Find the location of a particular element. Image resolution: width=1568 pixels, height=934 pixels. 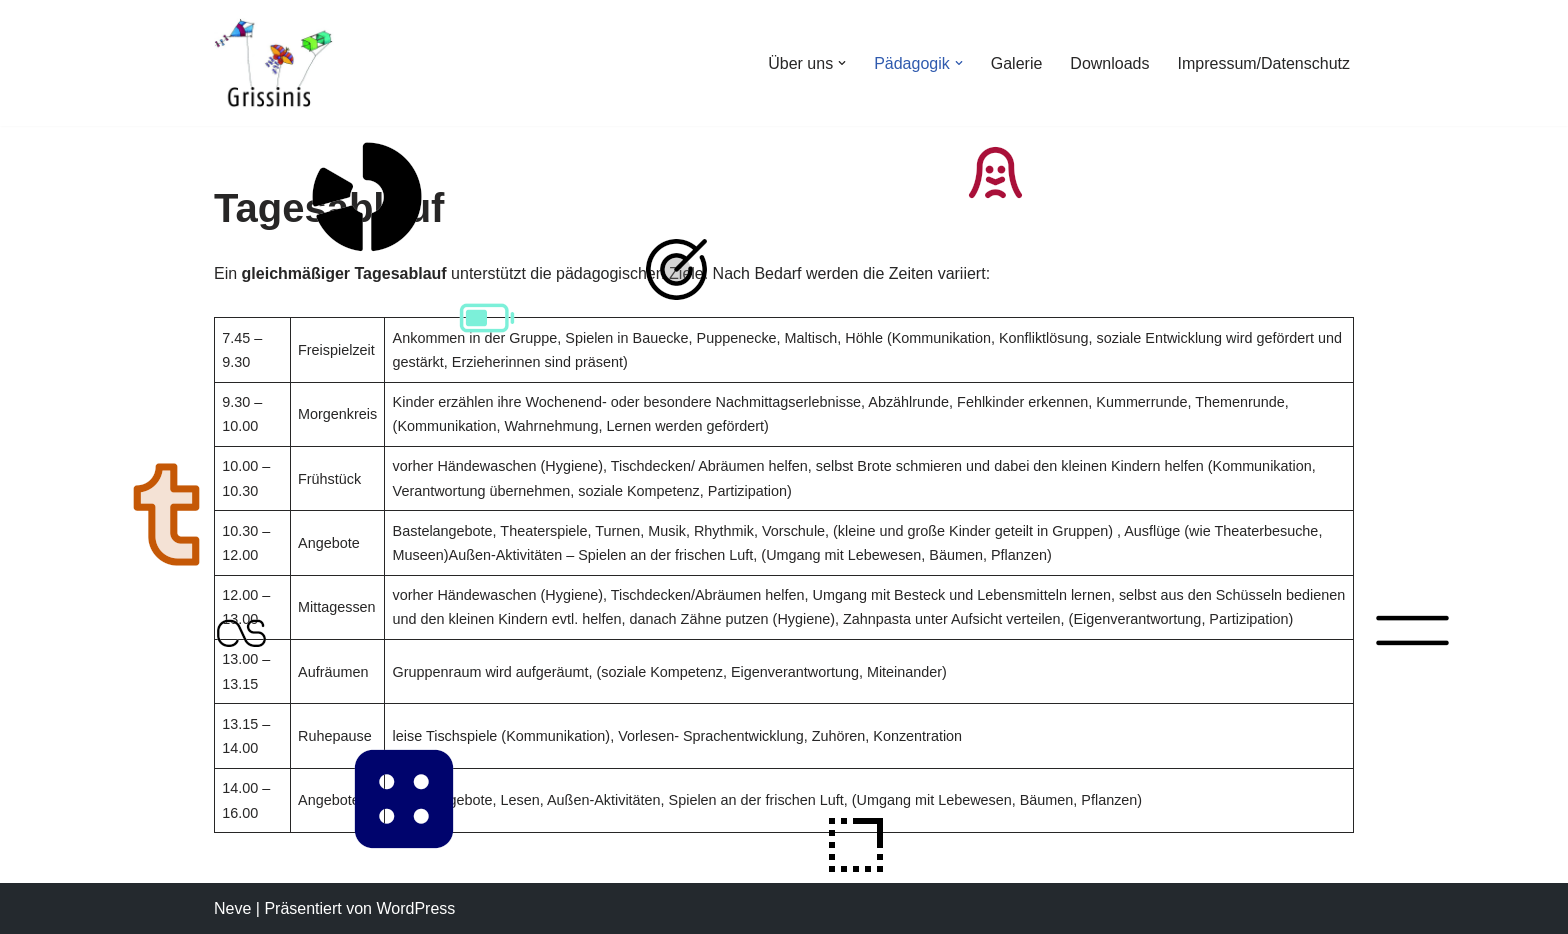

open the Tumblr app is located at coordinates (166, 514).